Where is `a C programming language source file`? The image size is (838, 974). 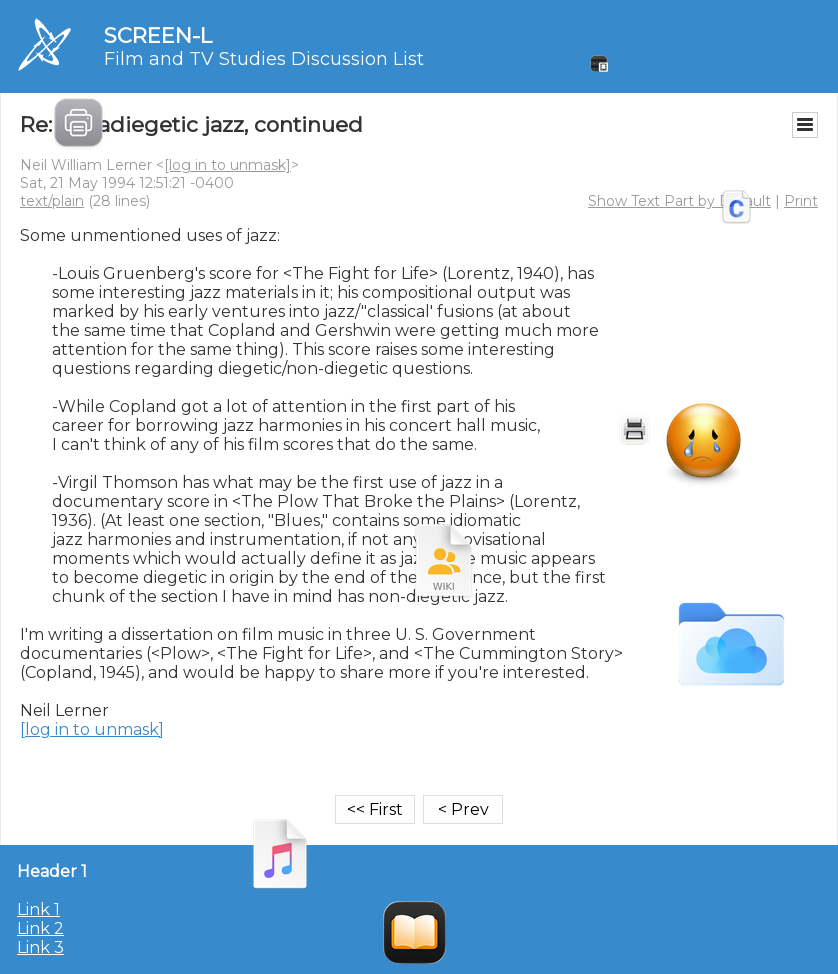 a C programming language source file is located at coordinates (736, 206).